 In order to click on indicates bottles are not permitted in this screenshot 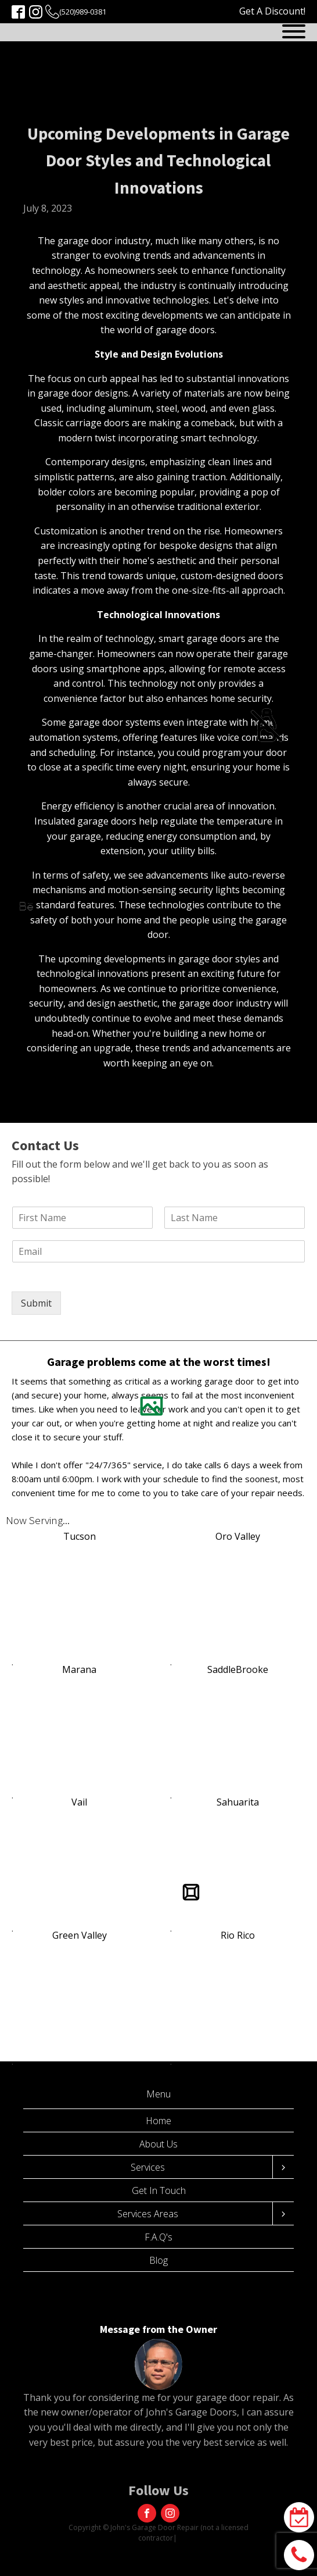, I will do `click(266, 726)`.